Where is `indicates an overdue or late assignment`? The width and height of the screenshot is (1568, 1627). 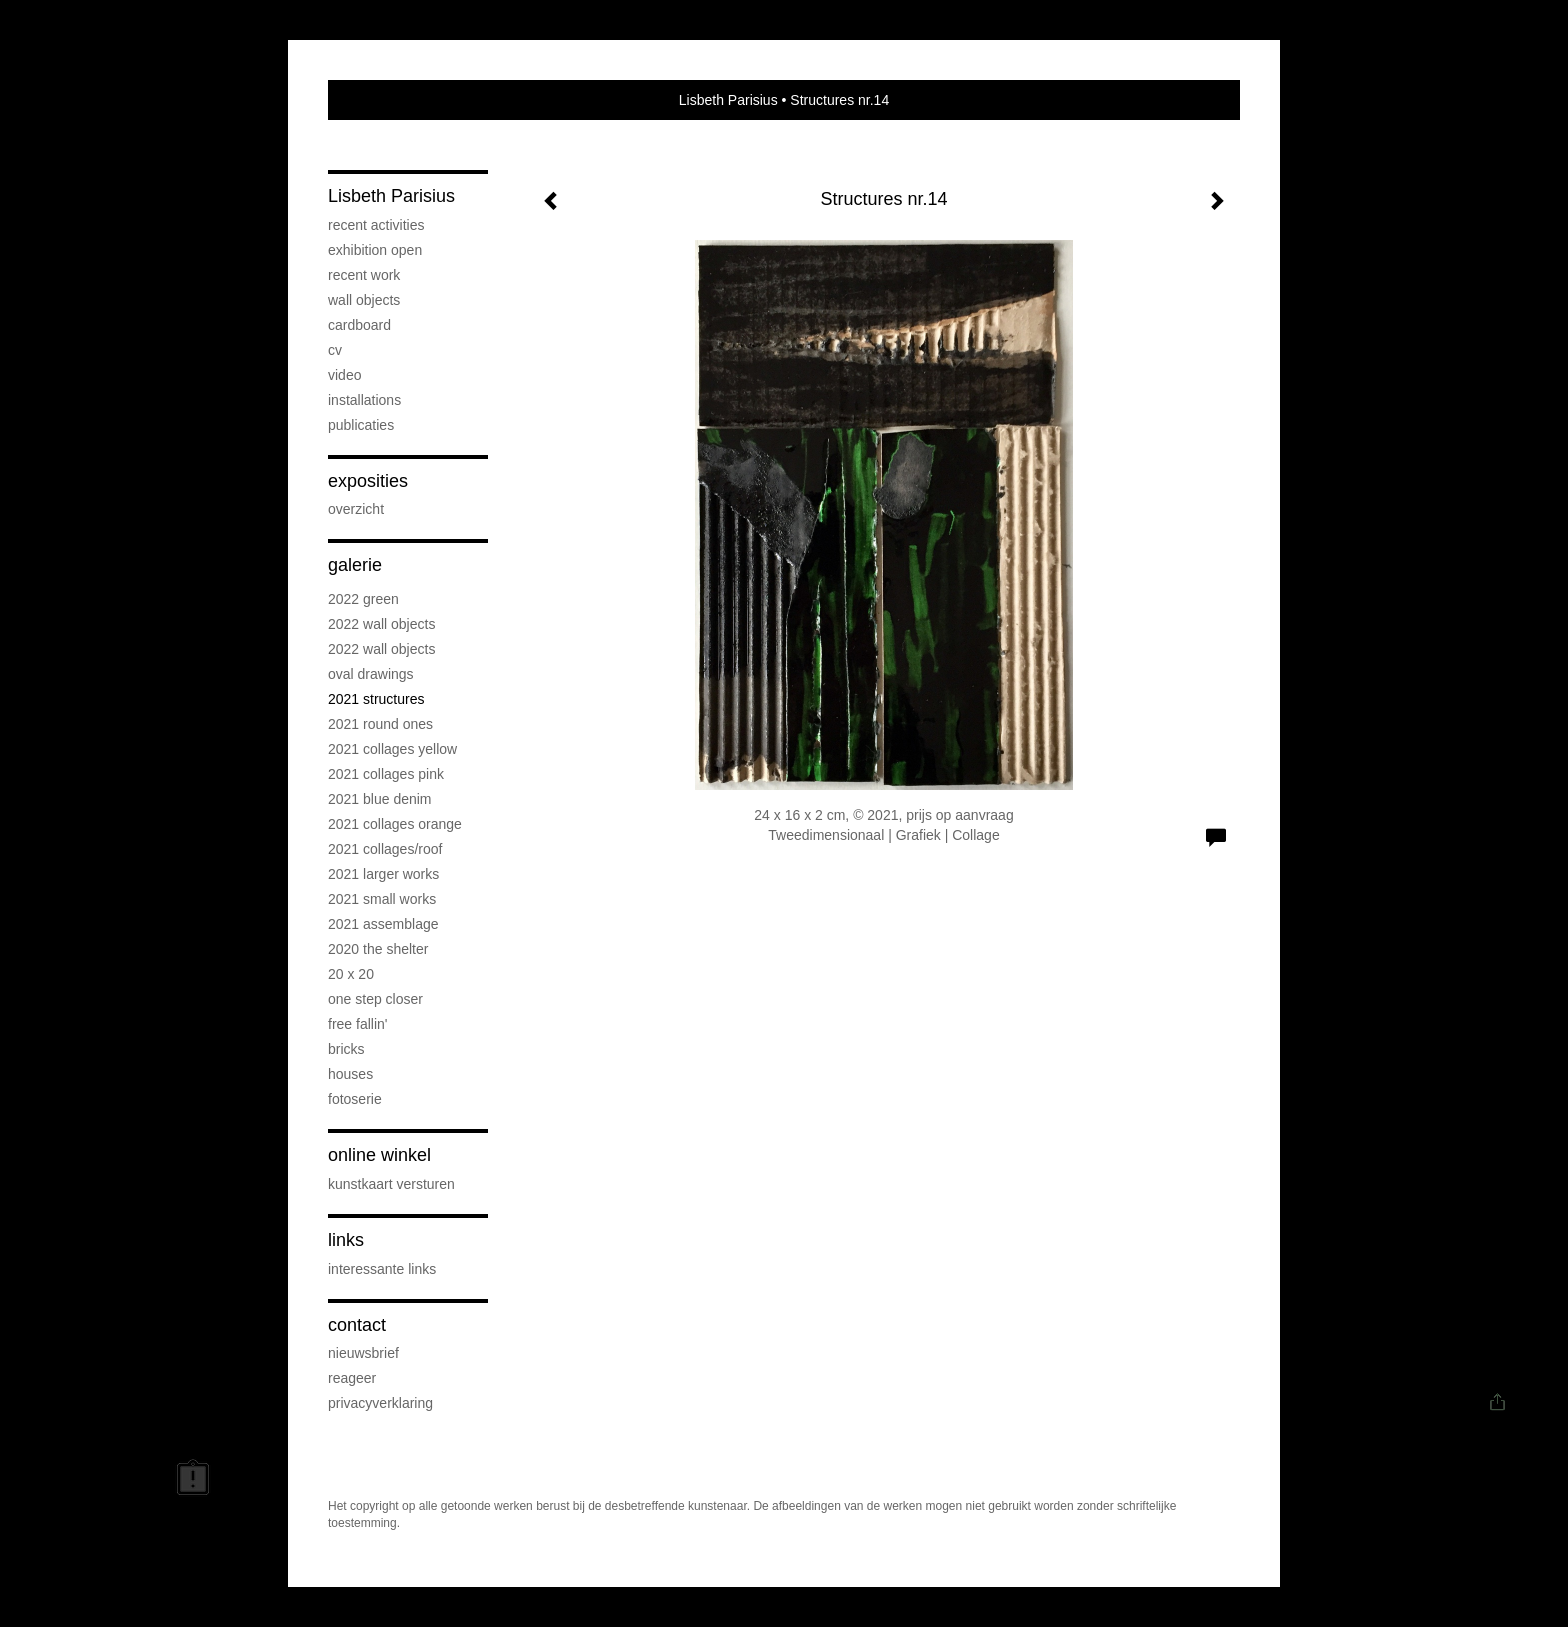
indicates an overdue or late assignment is located at coordinates (193, 1479).